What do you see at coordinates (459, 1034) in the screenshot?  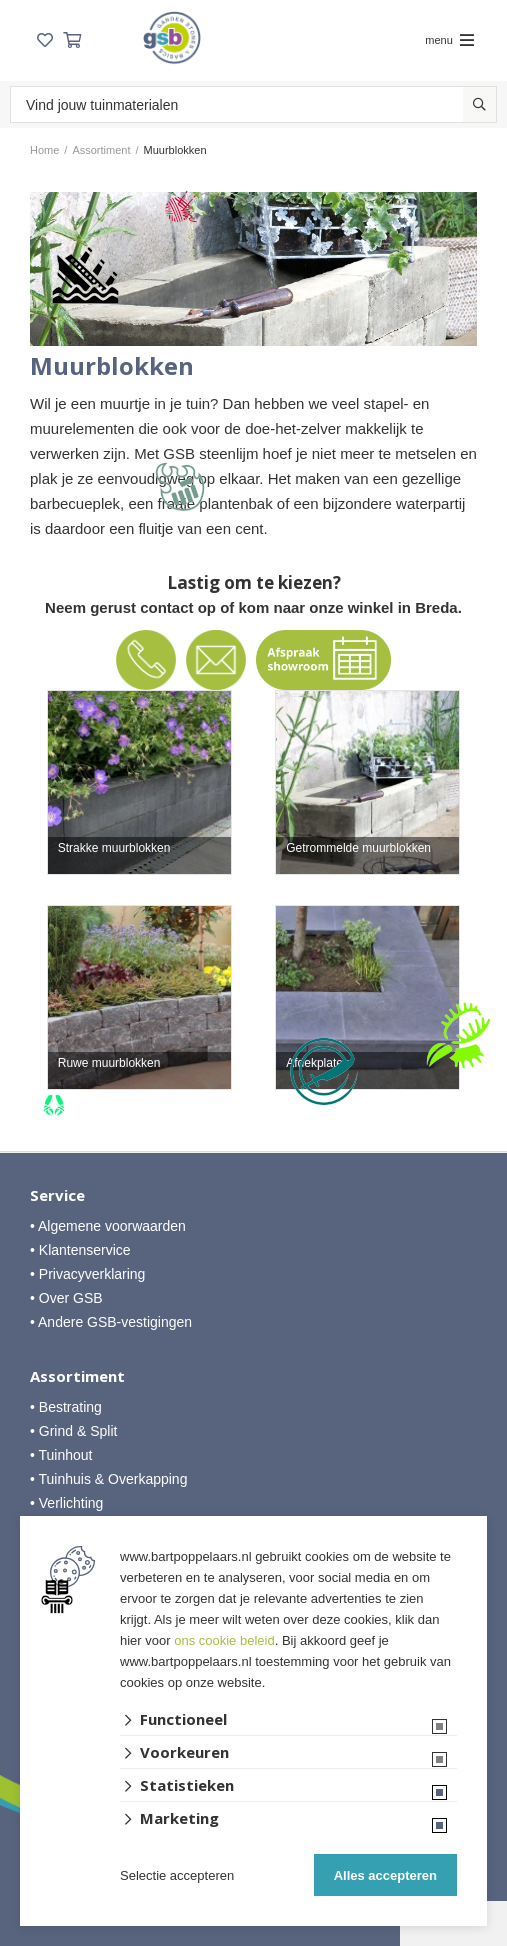 I see `venus flytrap plant icon for a nature or botany game` at bounding box center [459, 1034].